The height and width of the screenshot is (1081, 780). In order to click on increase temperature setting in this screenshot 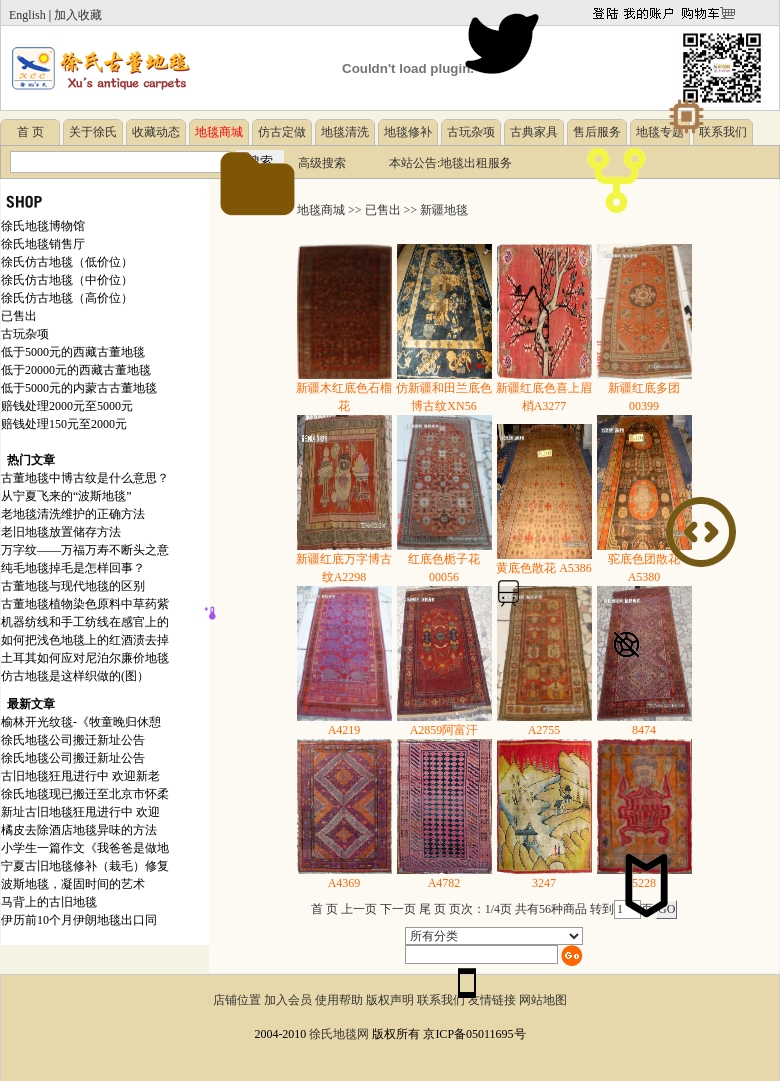, I will do `click(211, 613)`.